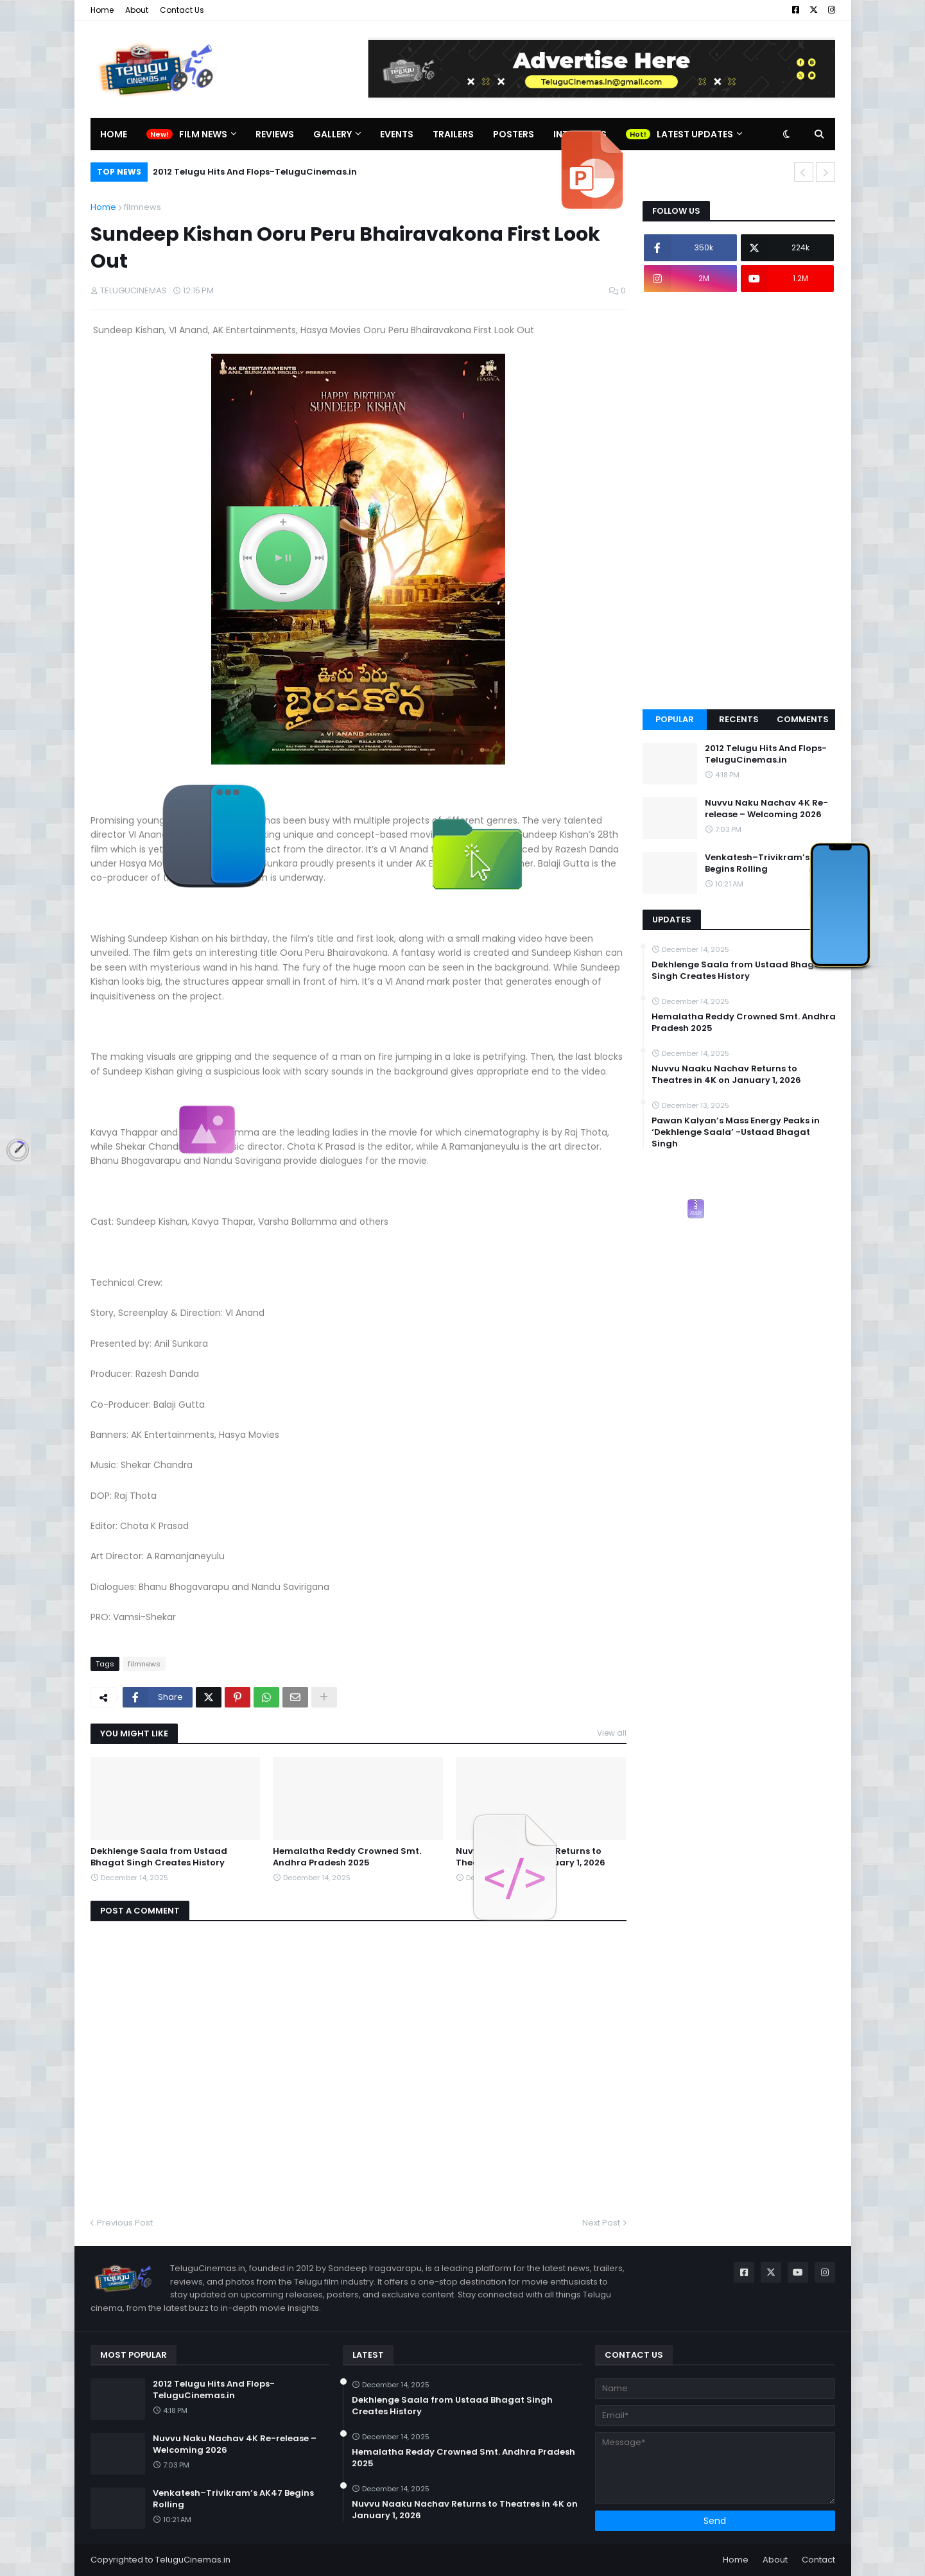 The image size is (925, 2576). Describe the element at coordinates (696, 1209) in the screenshot. I see `indicates a RAR compressed archive file` at that location.